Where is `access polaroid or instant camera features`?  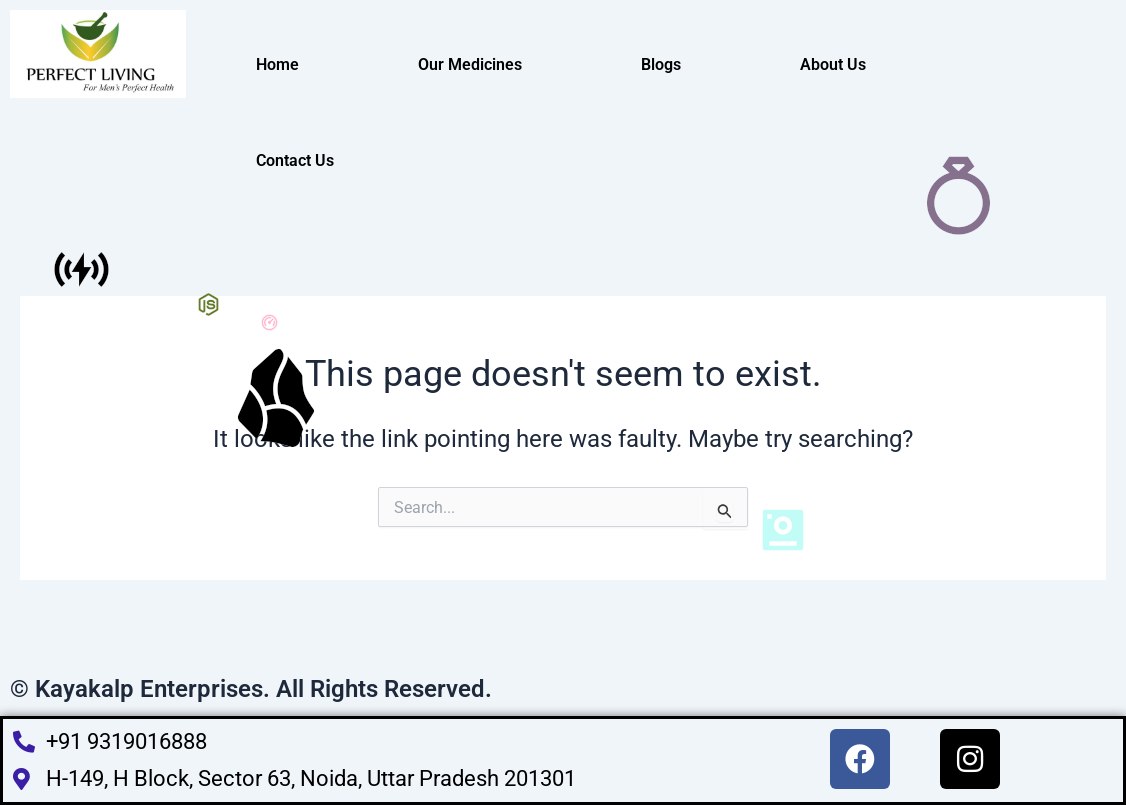 access polaroid or instant camera features is located at coordinates (783, 530).